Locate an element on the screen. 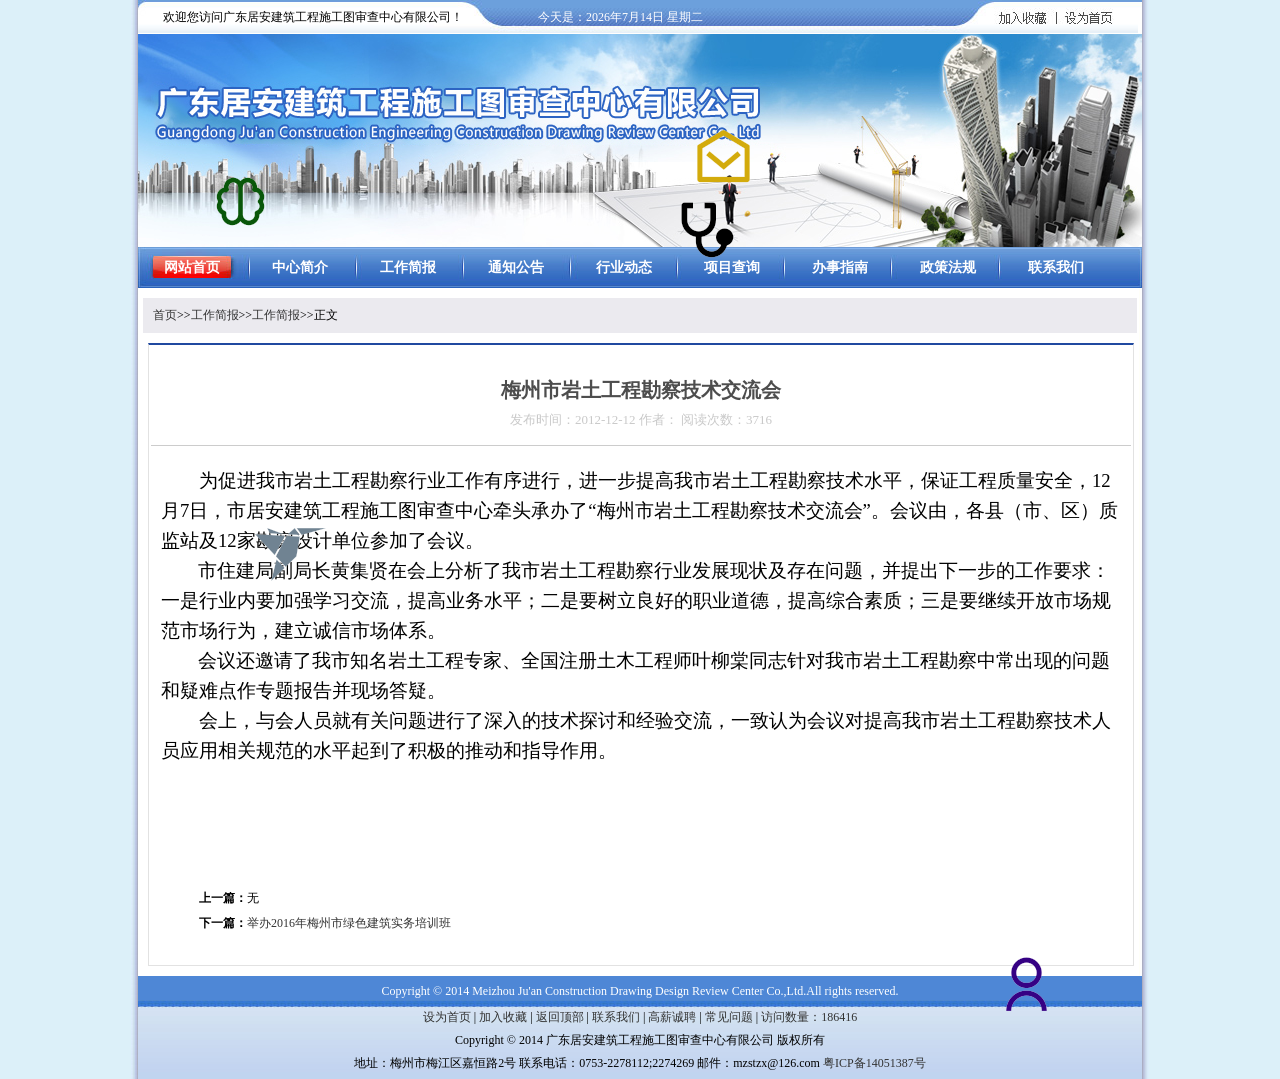  visit freelancer.com website is located at coordinates (290, 554).